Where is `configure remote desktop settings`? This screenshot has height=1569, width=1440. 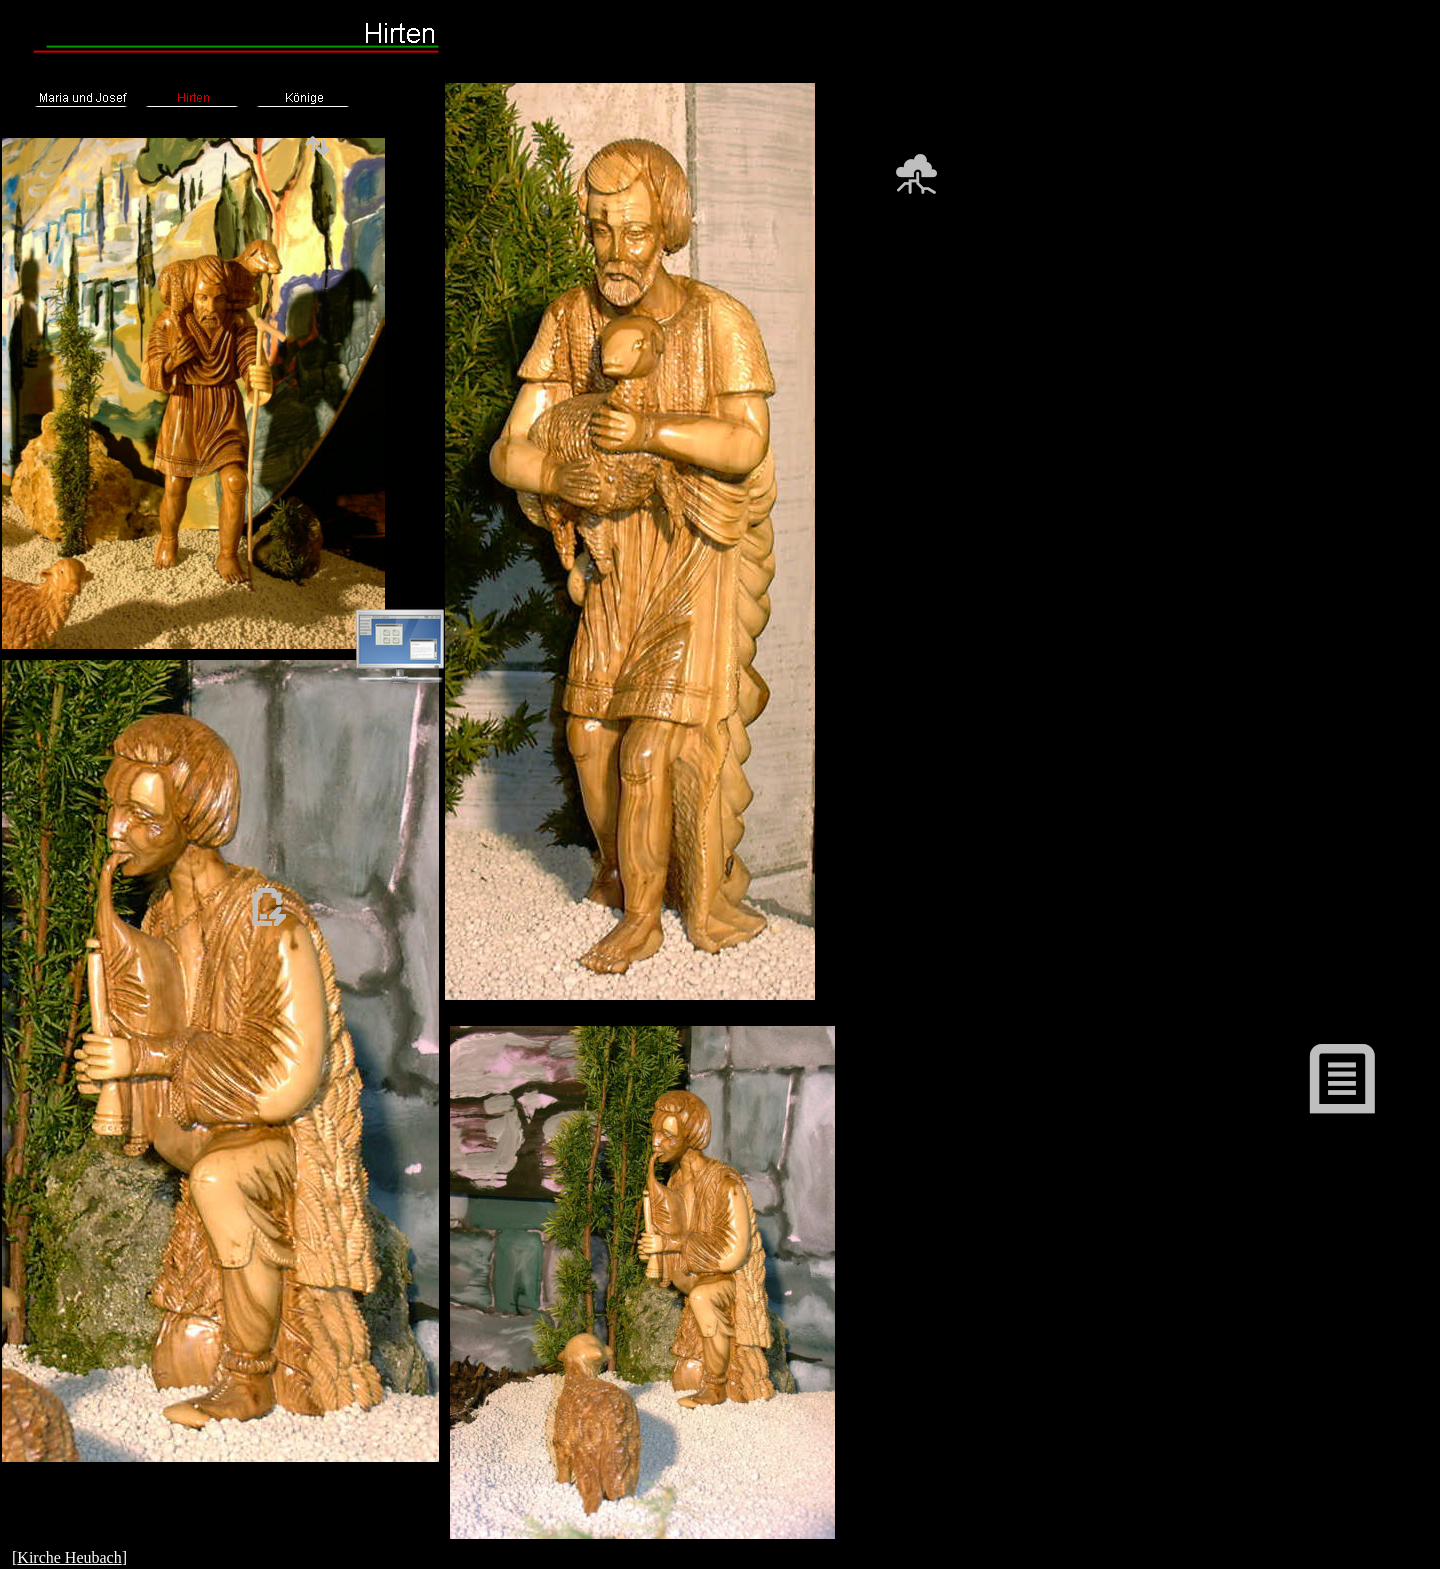 configure remote desktop settings is located at coordinates (400, 648).